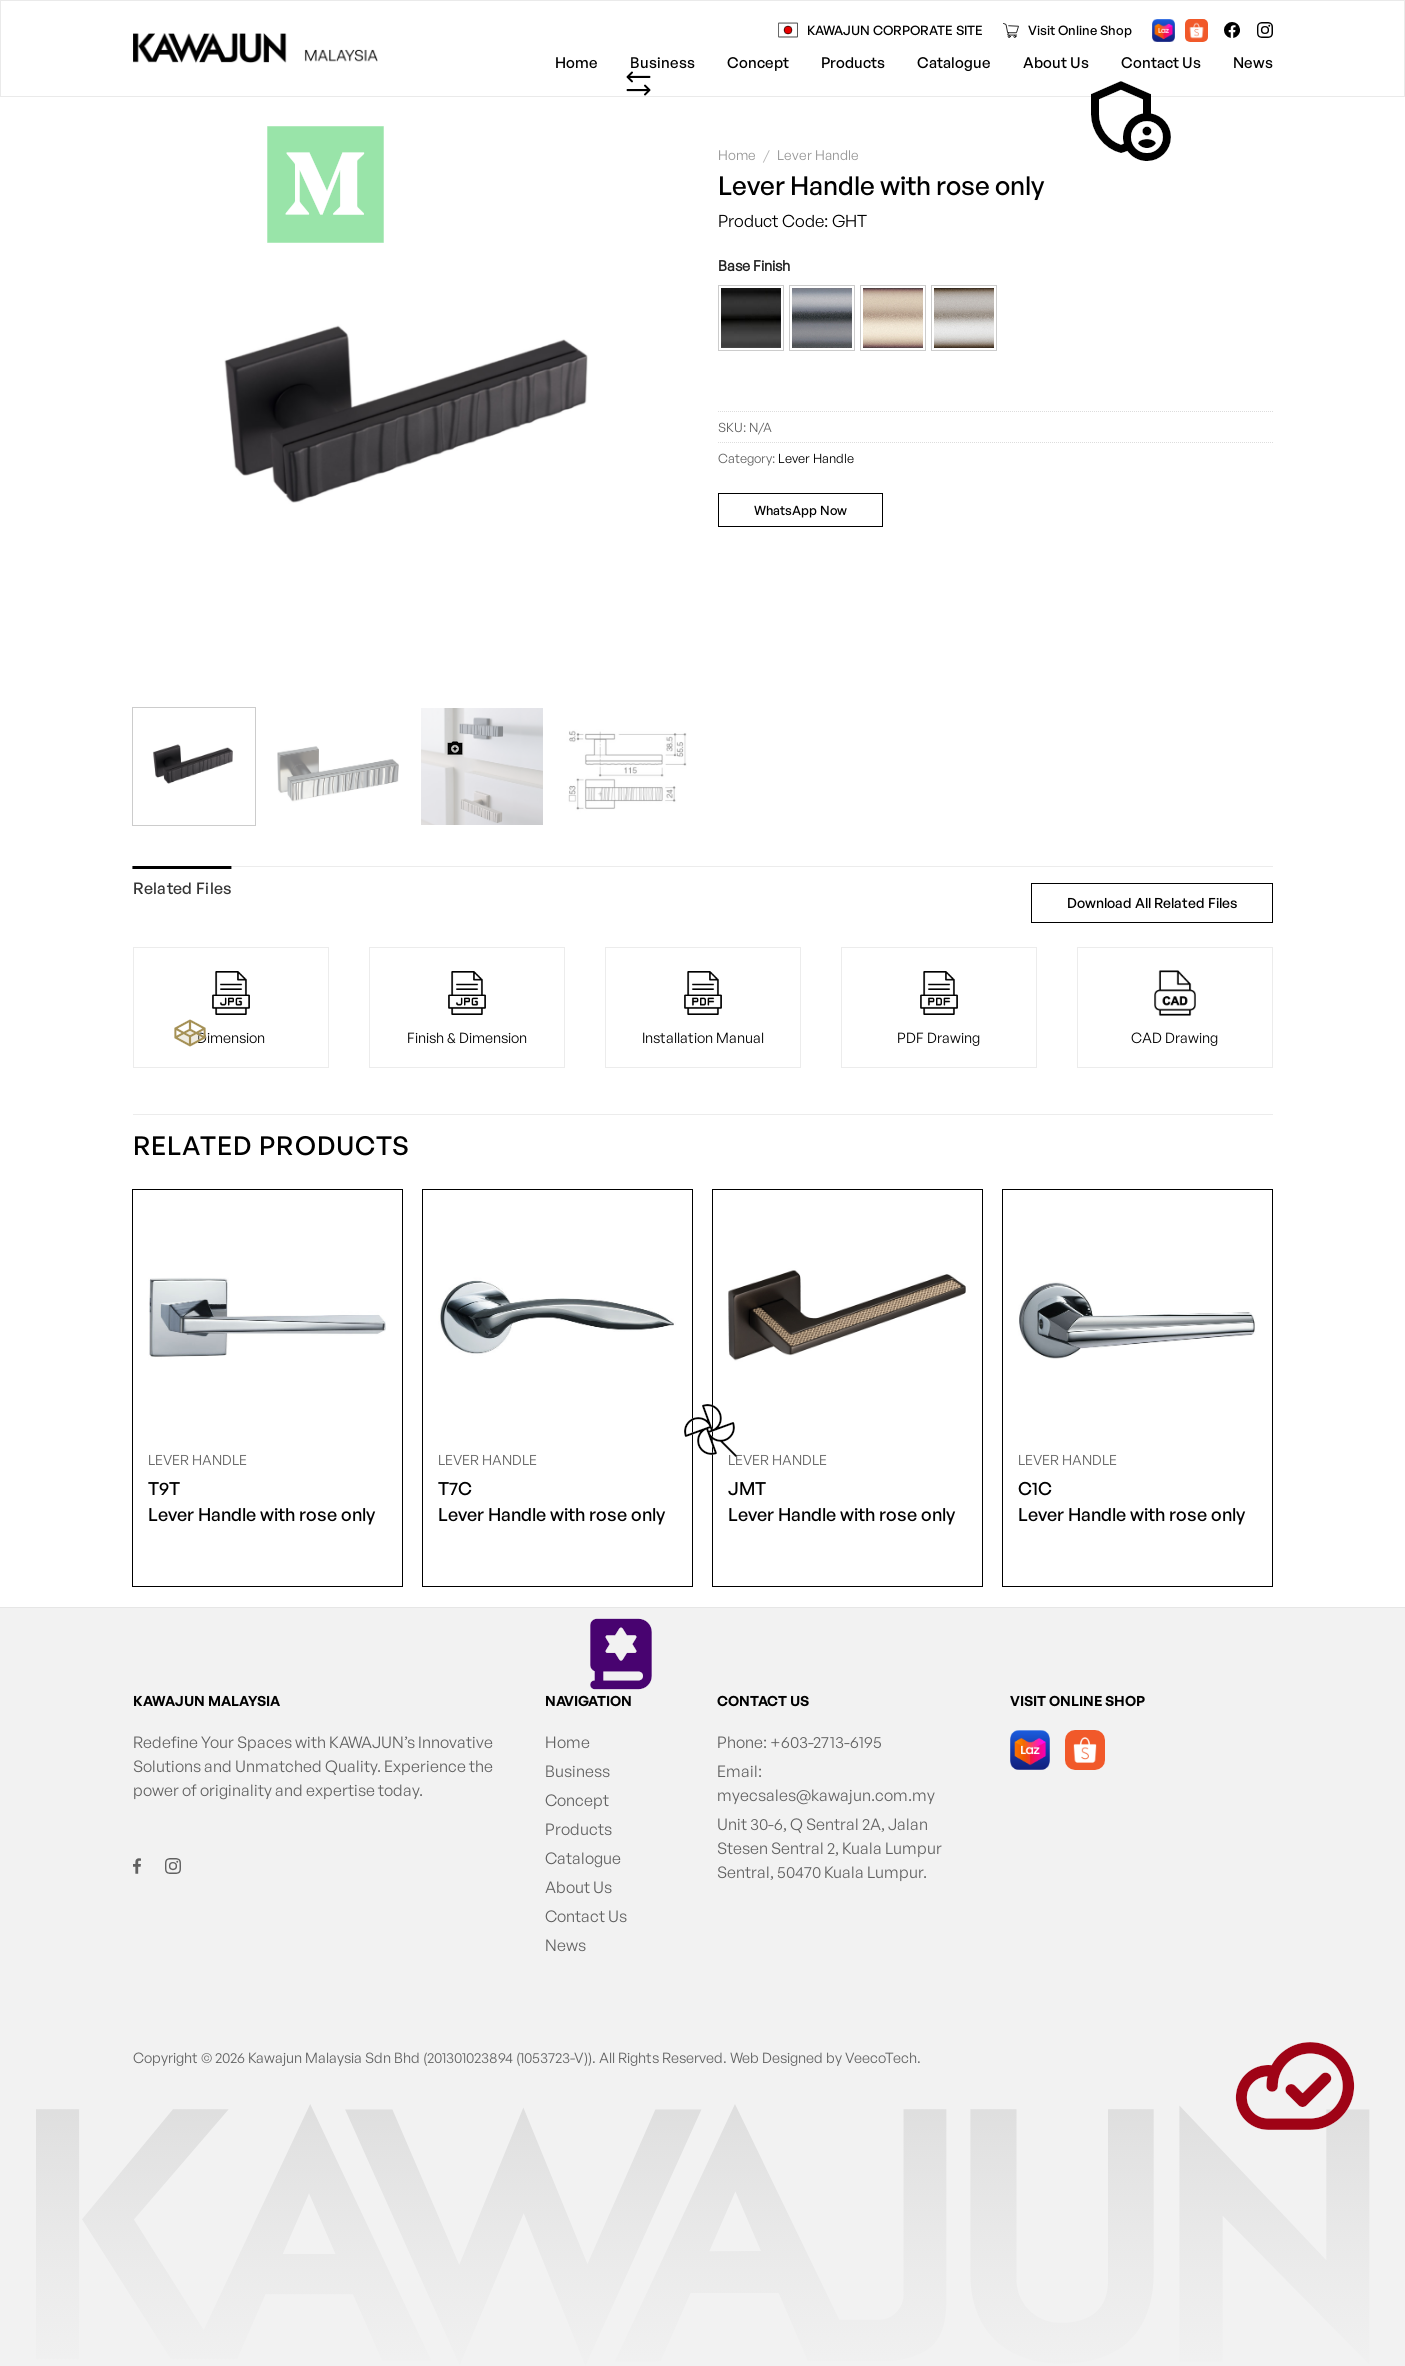 This screenshot has width=1405, height=2366. I want to click on open CodePen profile or projects, so click(190, 1033).